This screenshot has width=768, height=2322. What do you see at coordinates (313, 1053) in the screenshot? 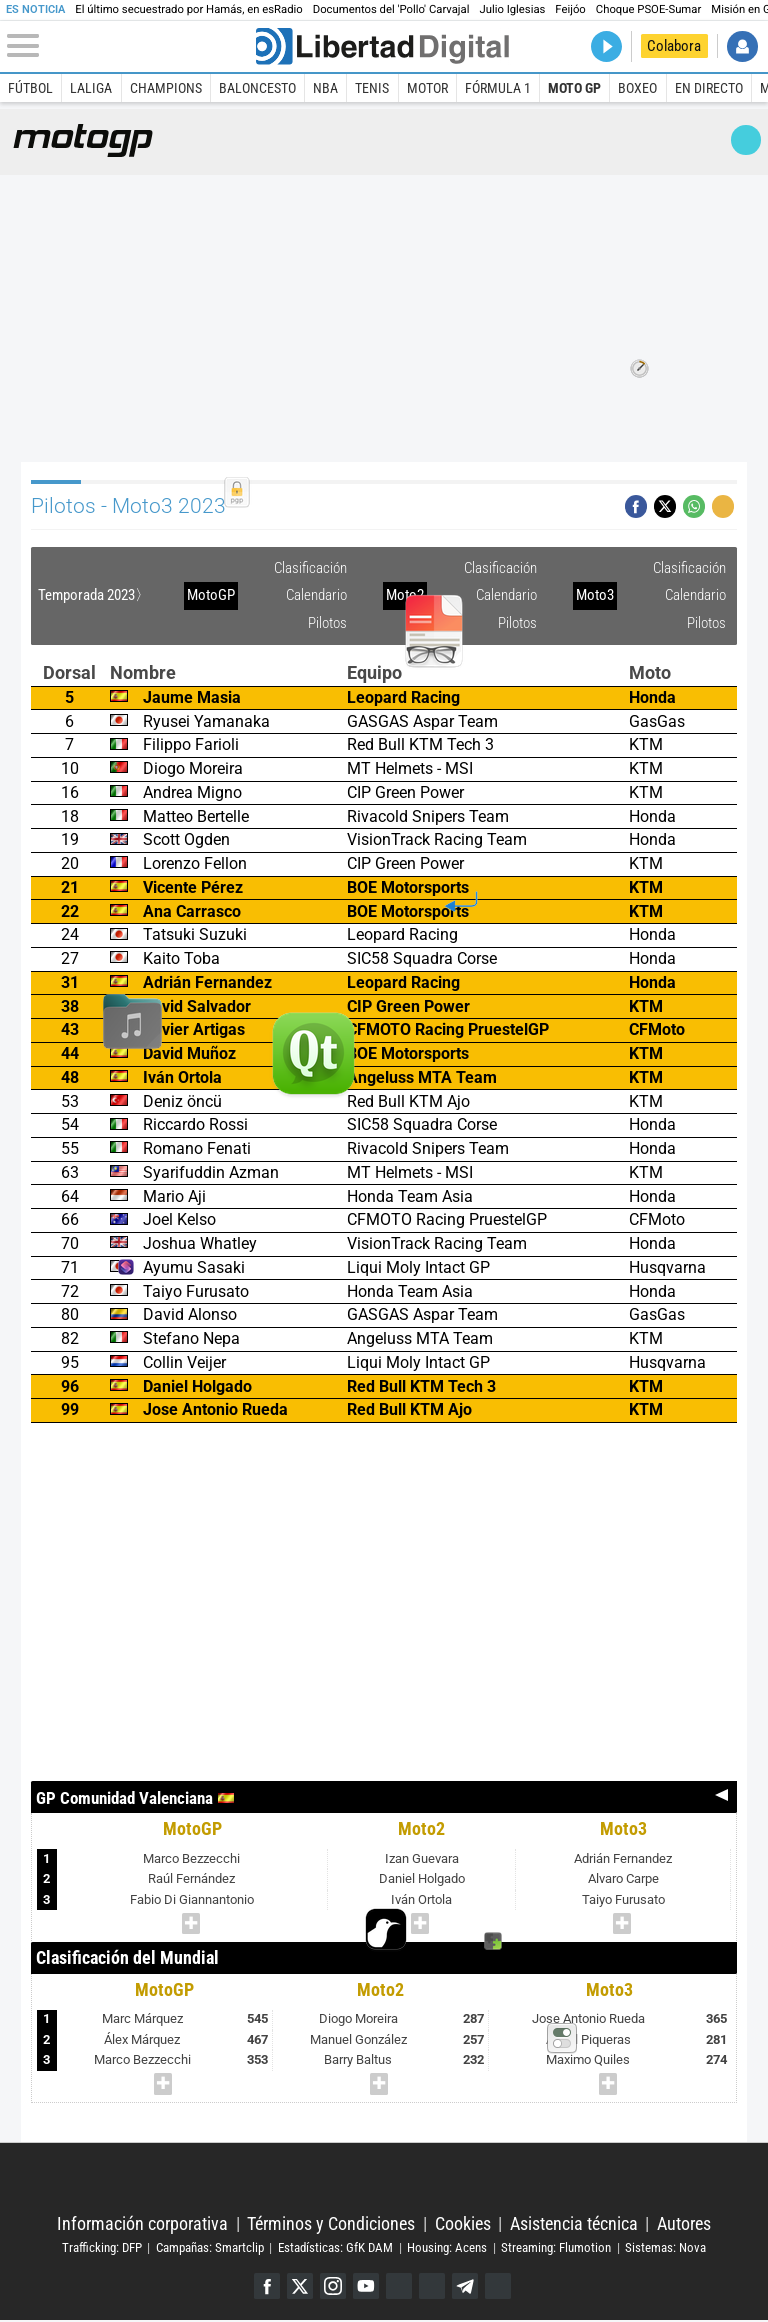
I see `open qt linguist translation tool` at bounding box center [313, 1053].